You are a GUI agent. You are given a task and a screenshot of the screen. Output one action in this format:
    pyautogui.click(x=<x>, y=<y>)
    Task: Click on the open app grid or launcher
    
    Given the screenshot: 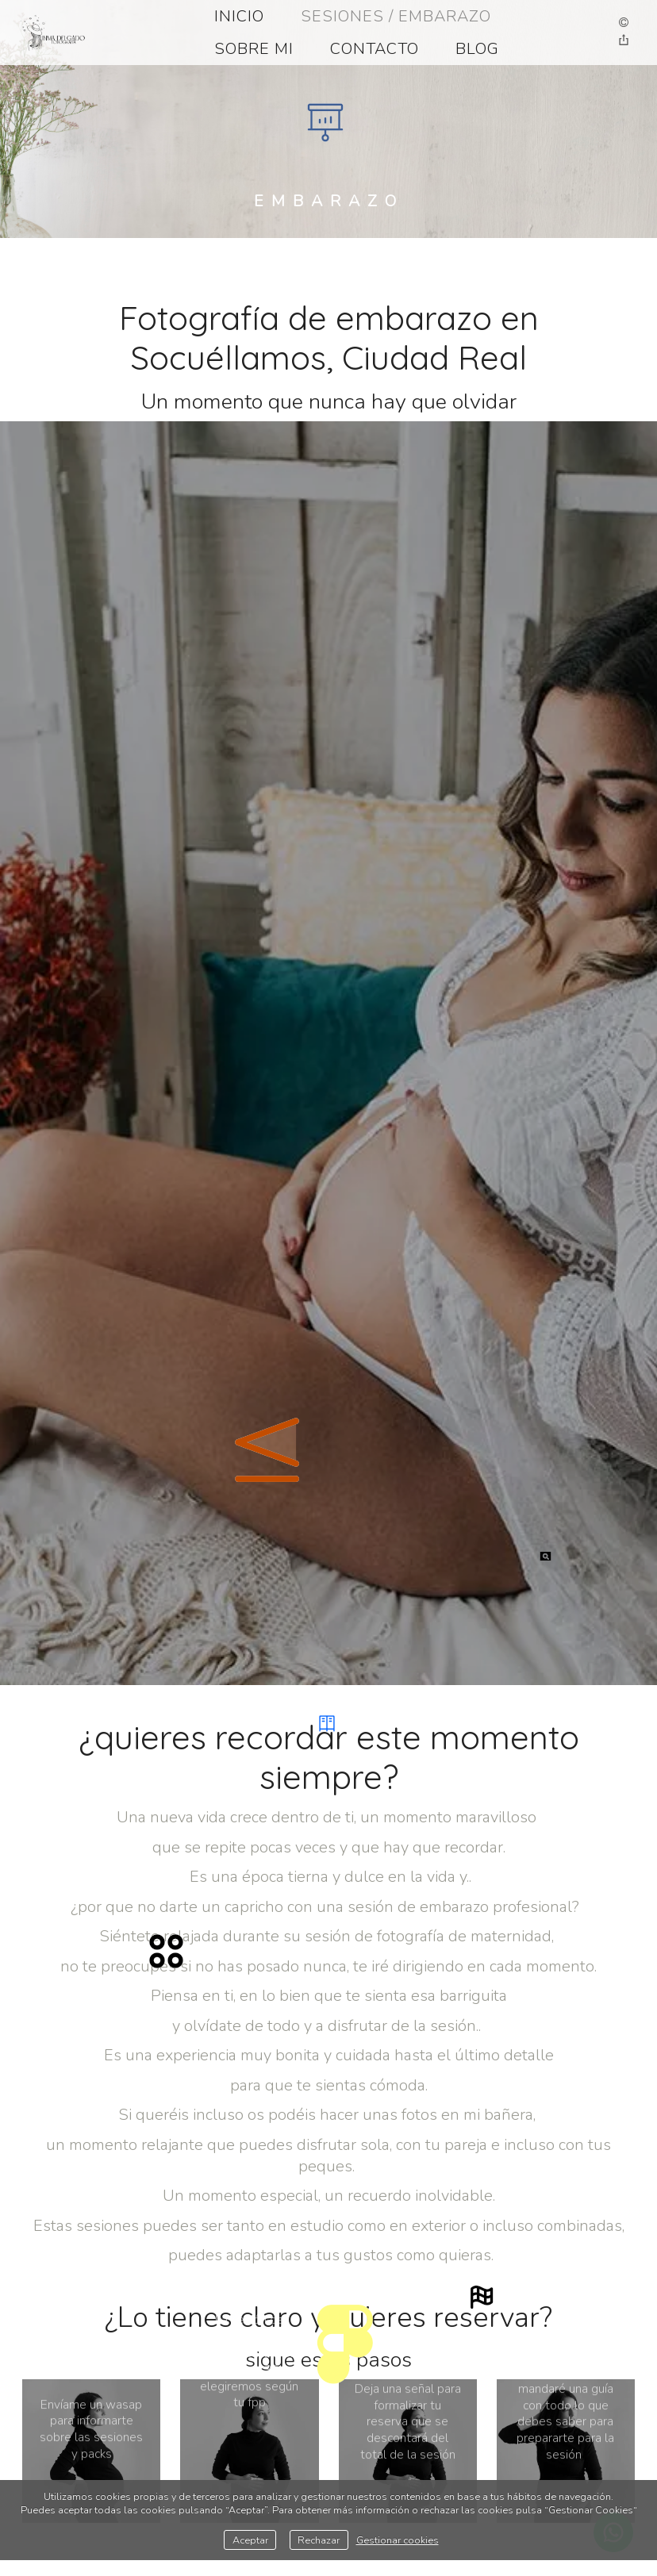 What is the action you would take?
    pyautogui.click(x=166, y=1951)
    